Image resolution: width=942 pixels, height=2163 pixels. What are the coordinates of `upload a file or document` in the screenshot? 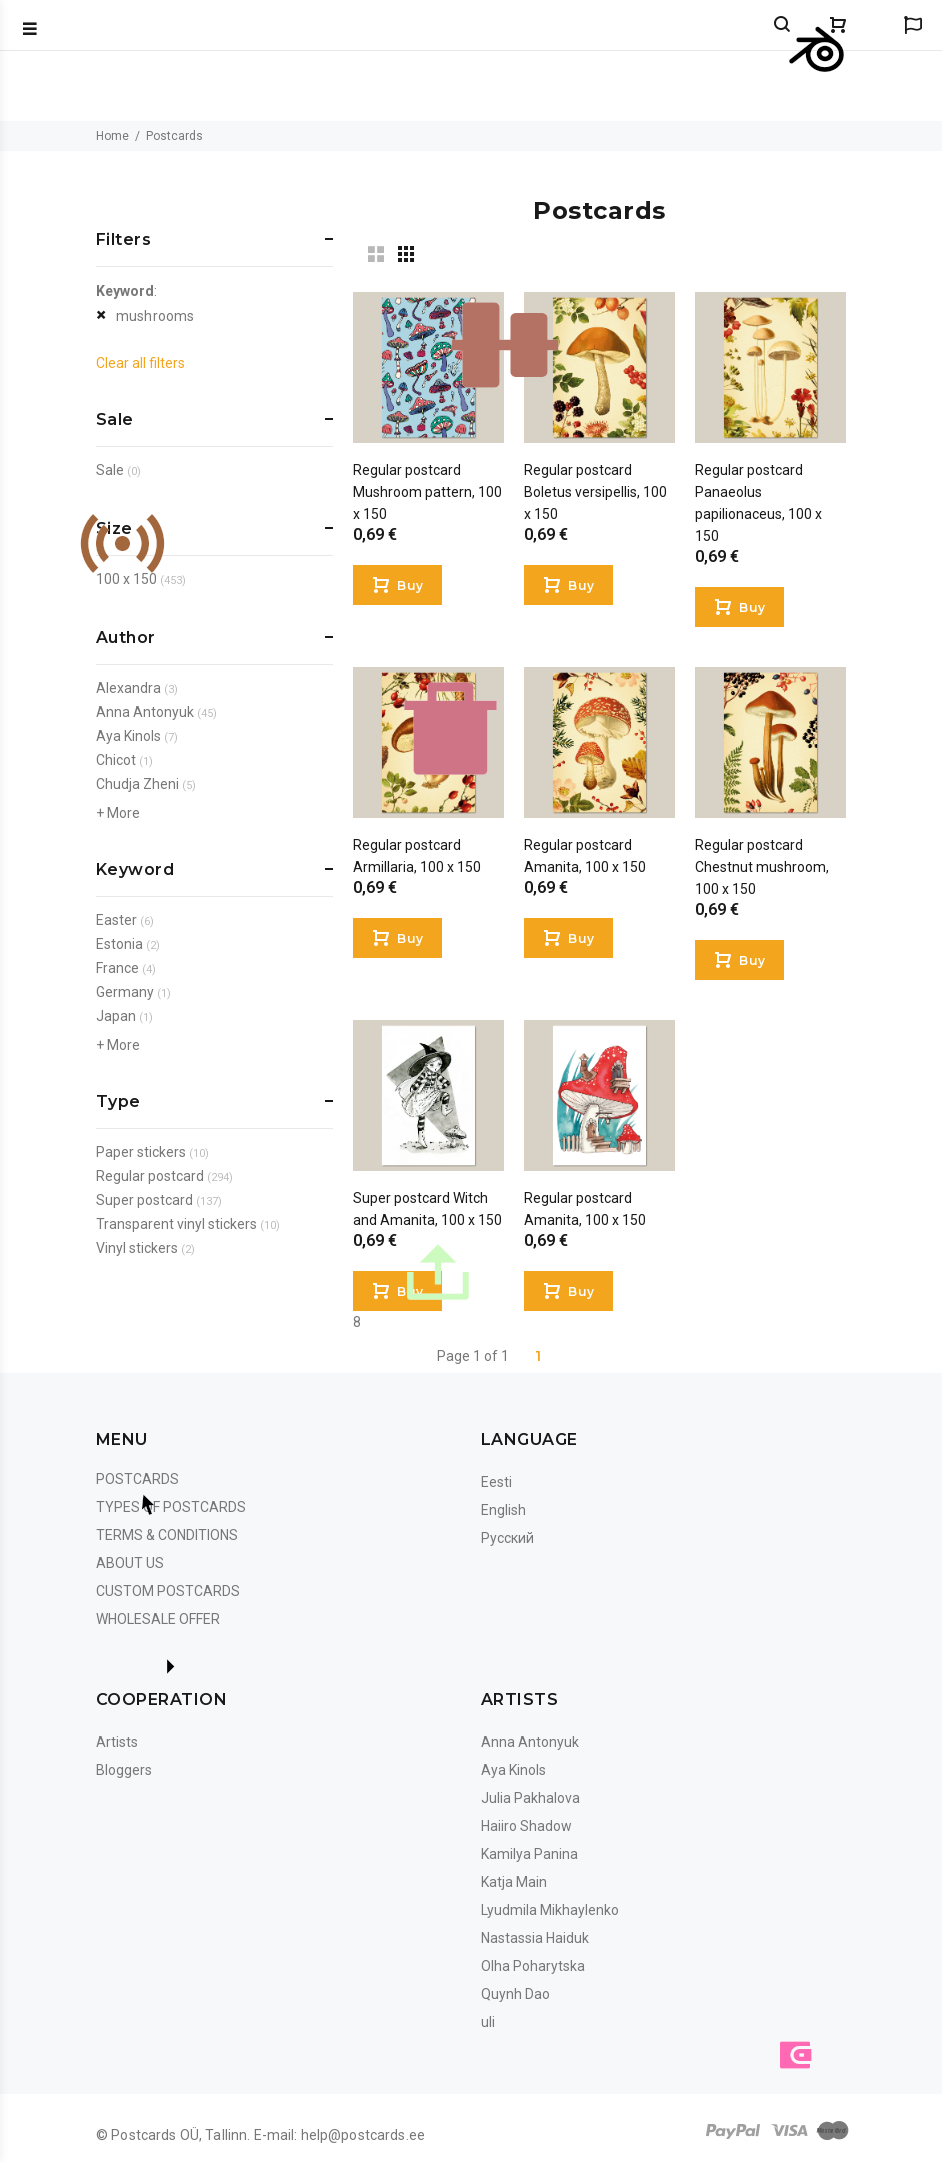 It's located at (438, 1272).